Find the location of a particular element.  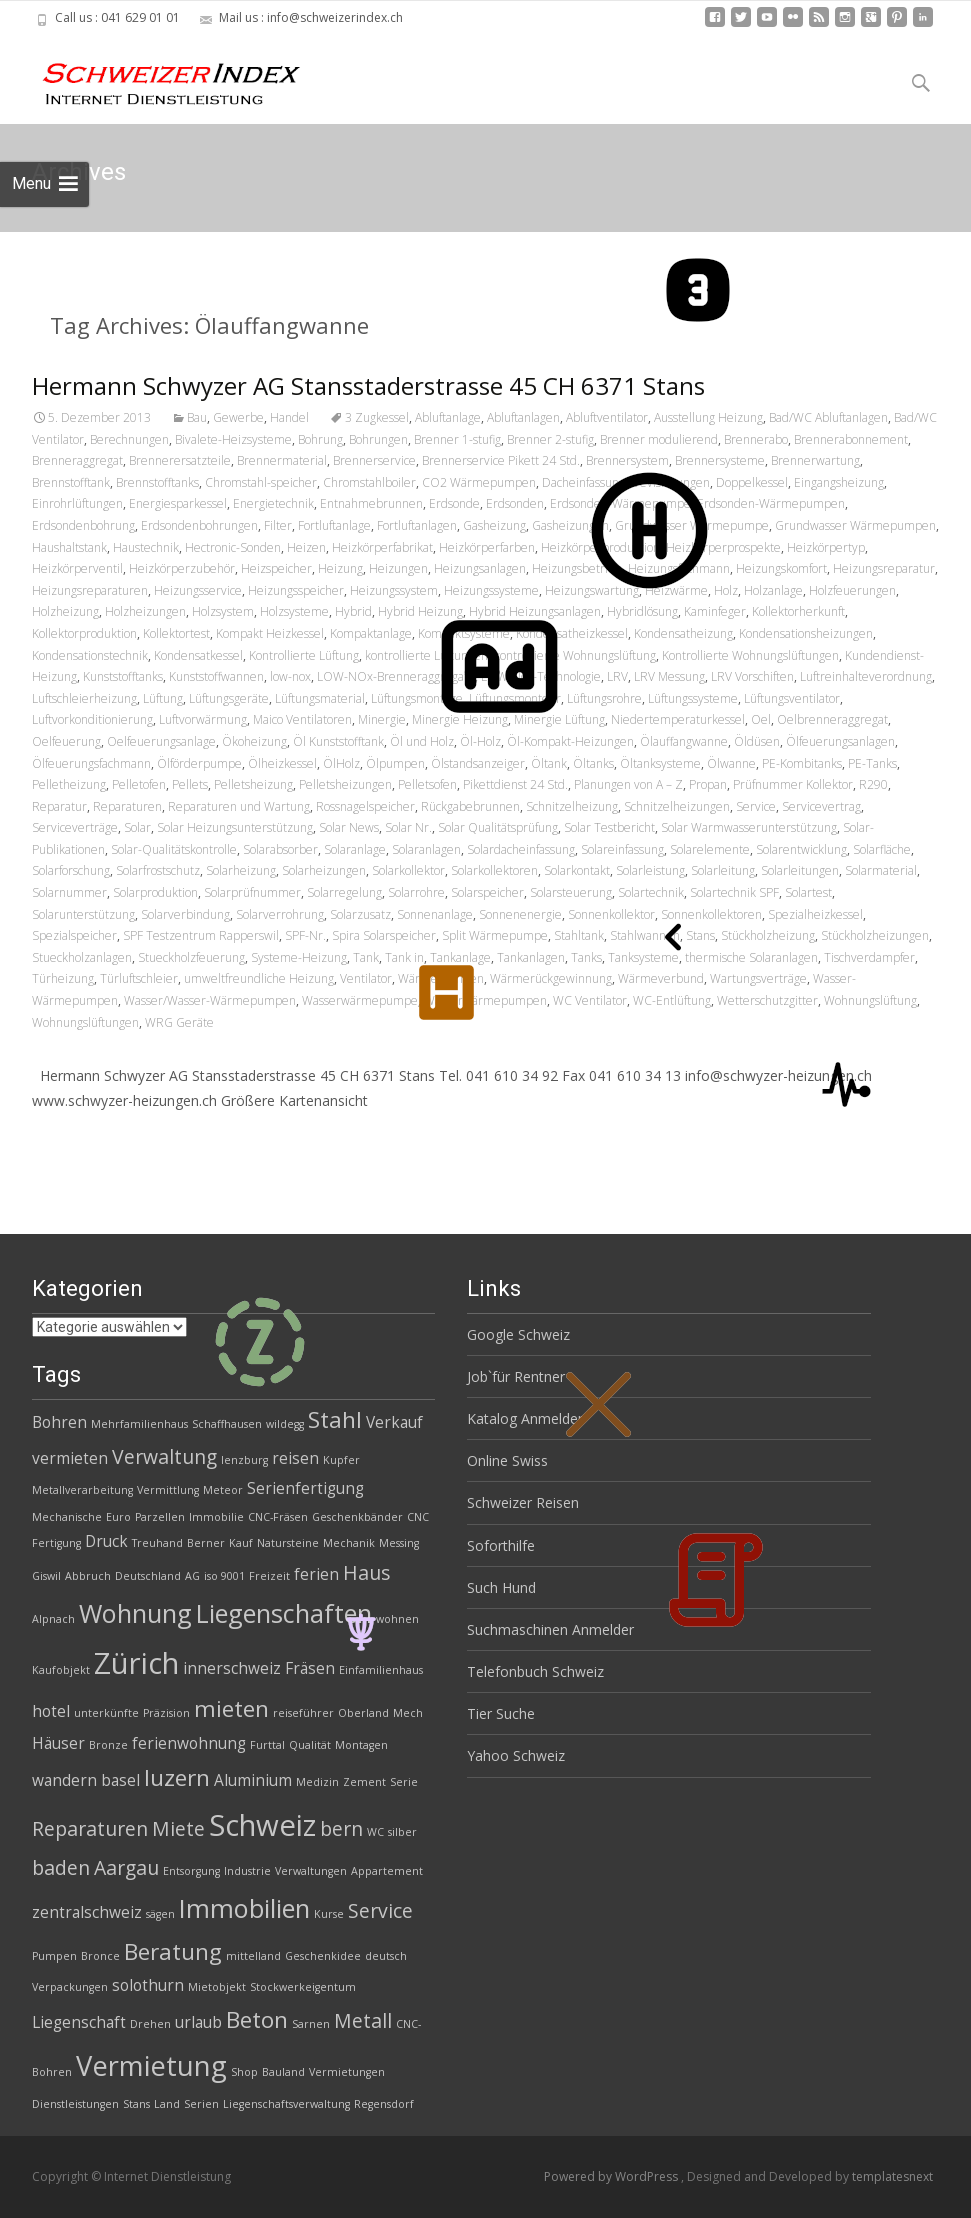

view license or terms of service is located at coordinates (716, 1580).